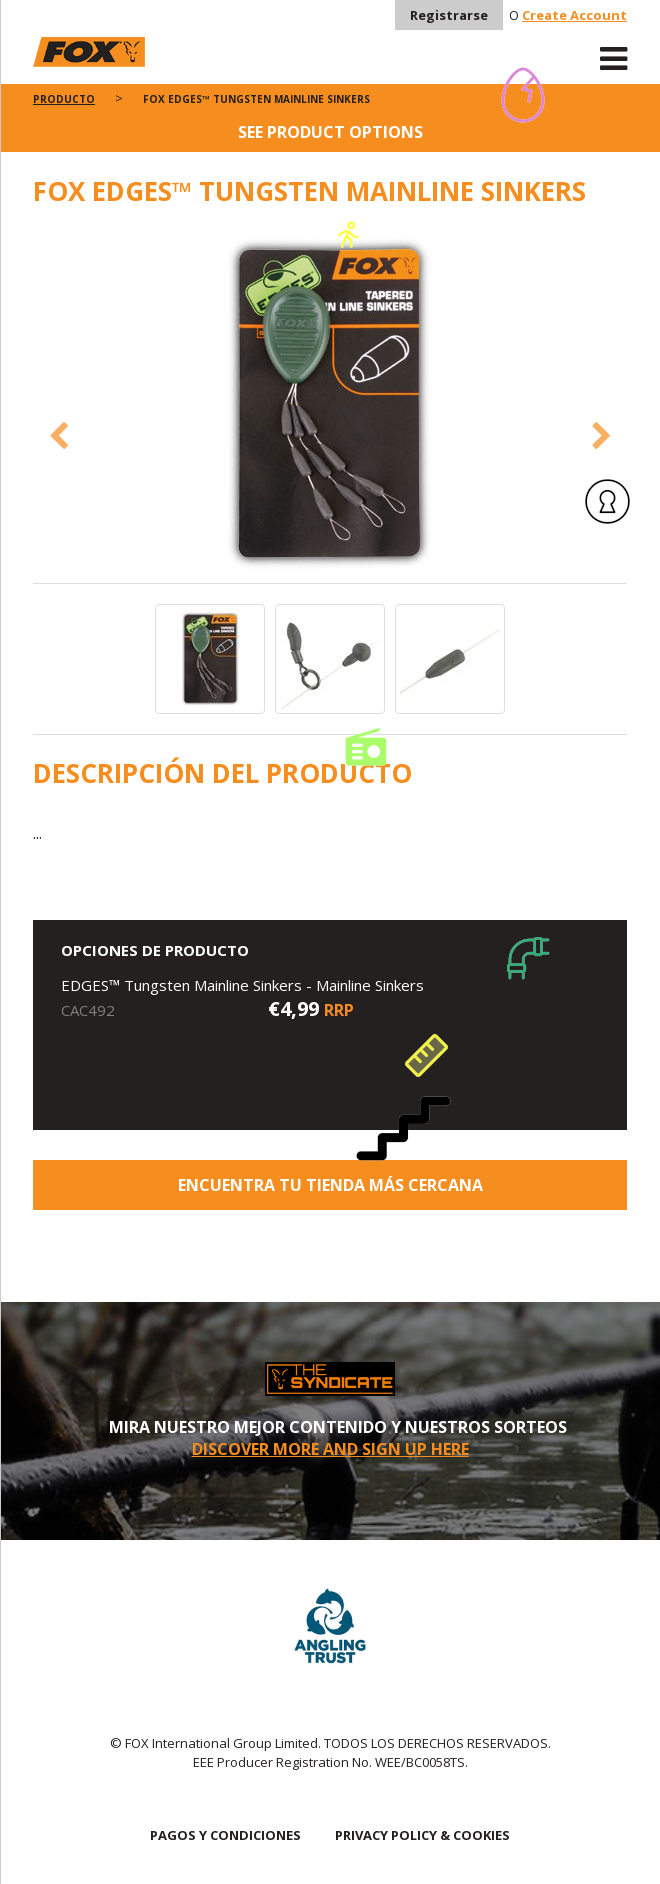 The width and height of the screenshot is (660, 1884). I want to click on represents plumbing or pipeline functionality, so click(526, 956).